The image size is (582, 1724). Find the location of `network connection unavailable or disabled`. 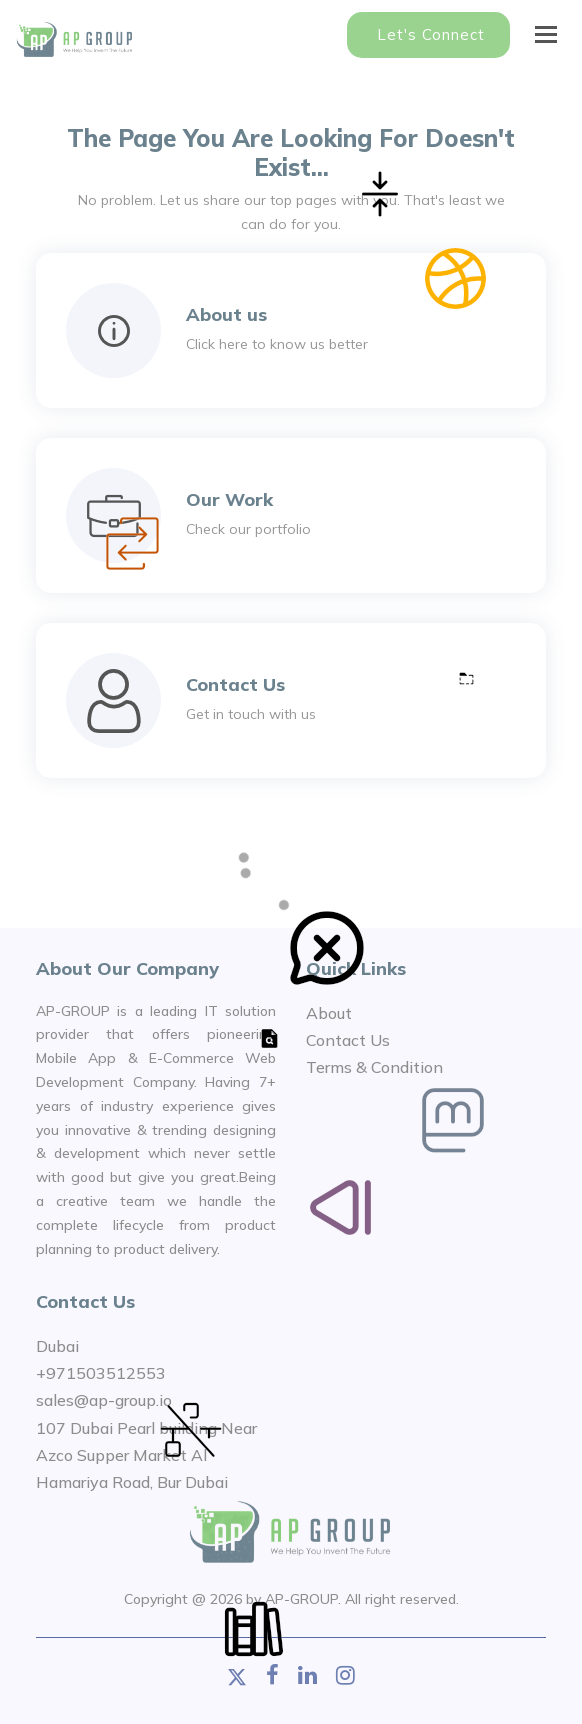

network connection unavailable or disabled is located at coordinates (191, 1431).